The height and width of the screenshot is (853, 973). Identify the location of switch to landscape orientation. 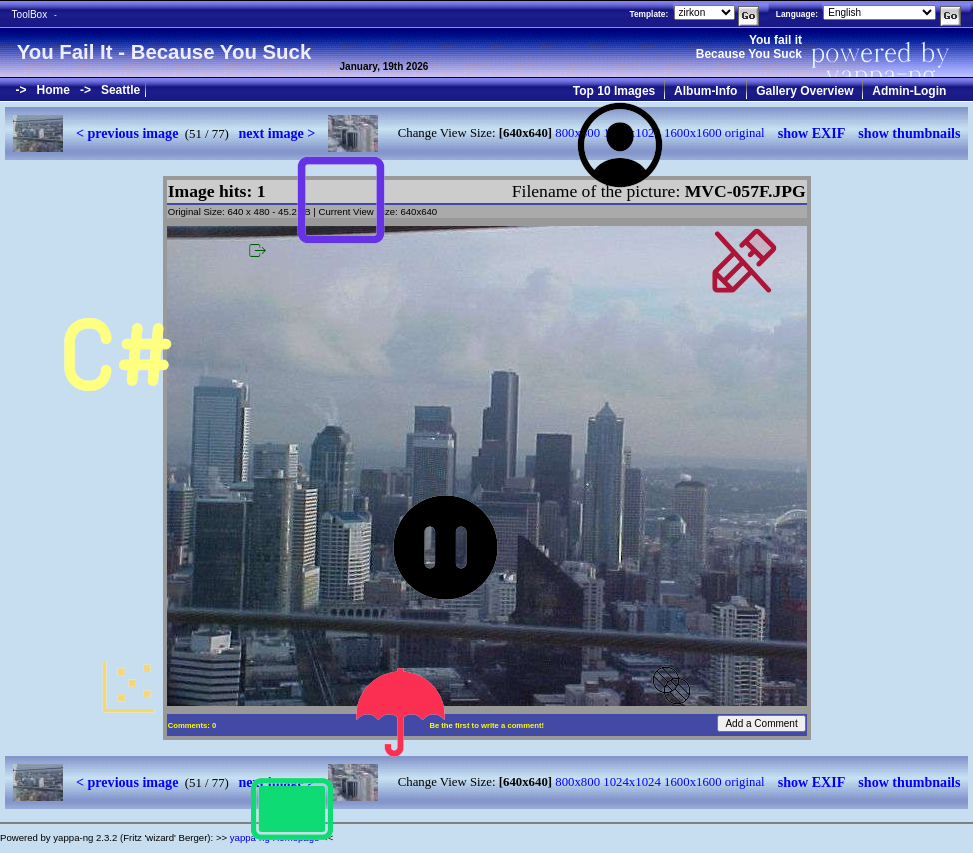
(292, 809).